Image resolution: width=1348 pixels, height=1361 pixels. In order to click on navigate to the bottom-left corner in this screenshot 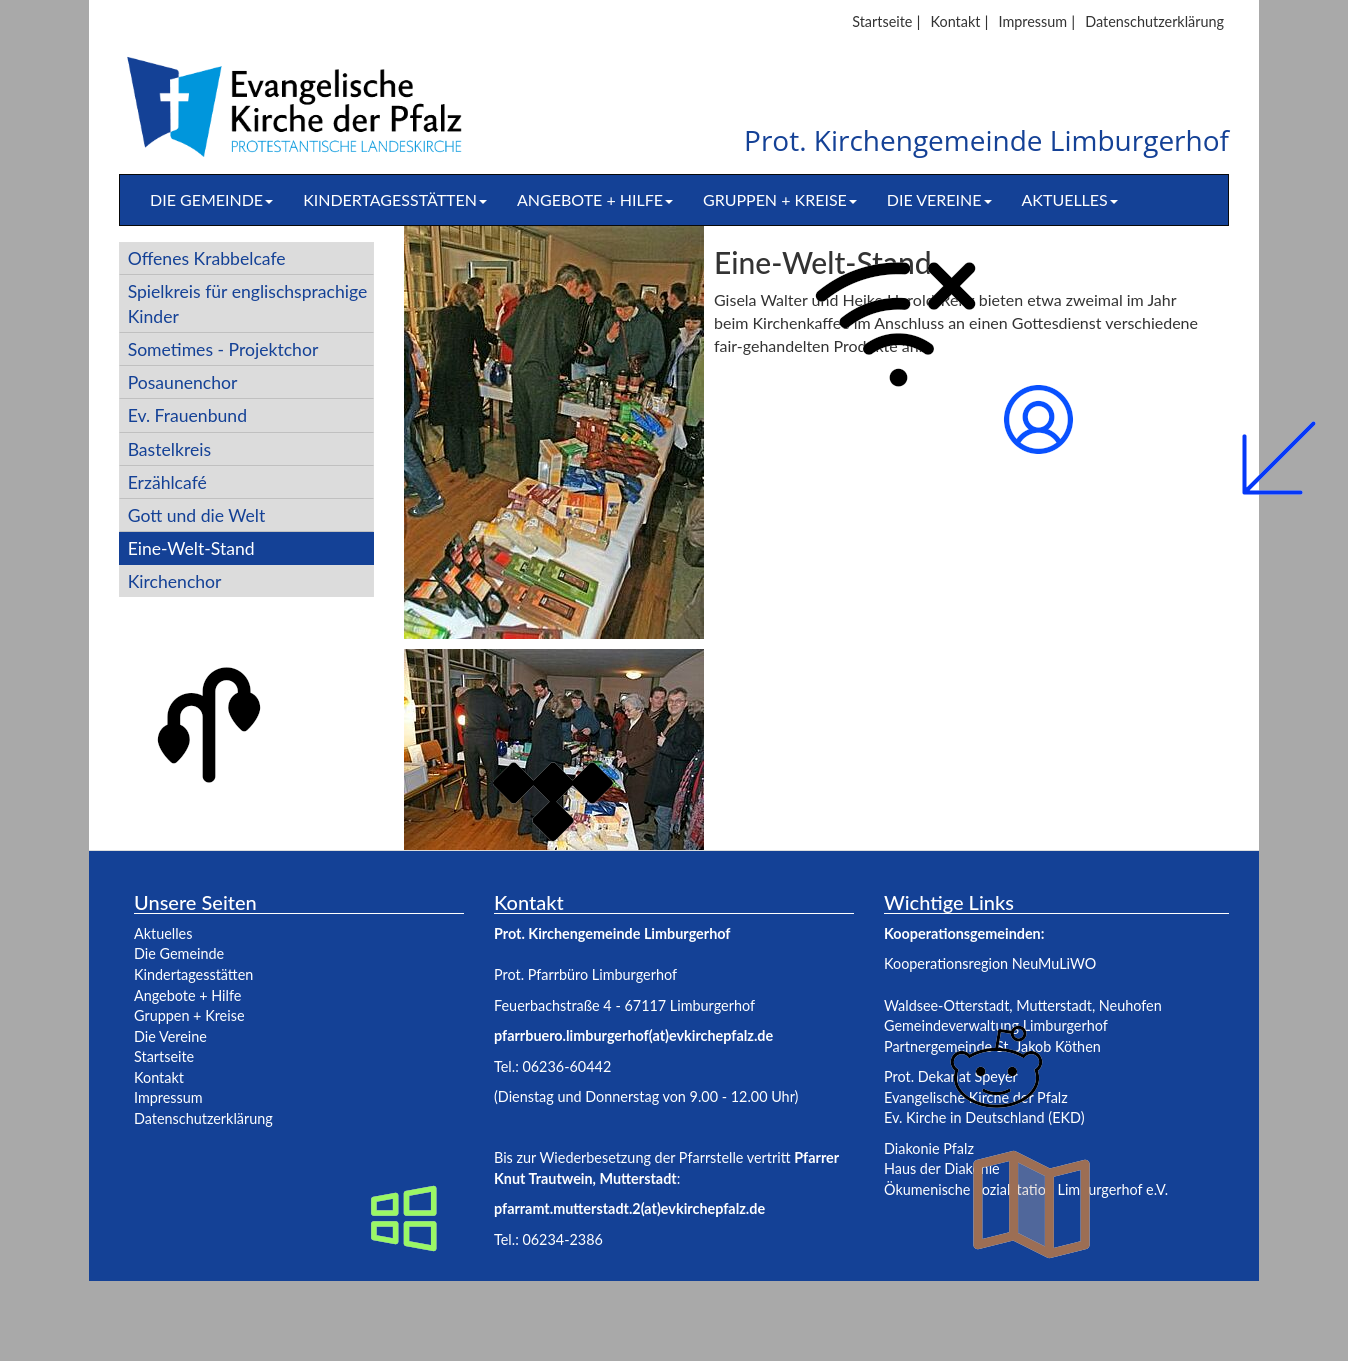, I will do `click(1279, 458)`.